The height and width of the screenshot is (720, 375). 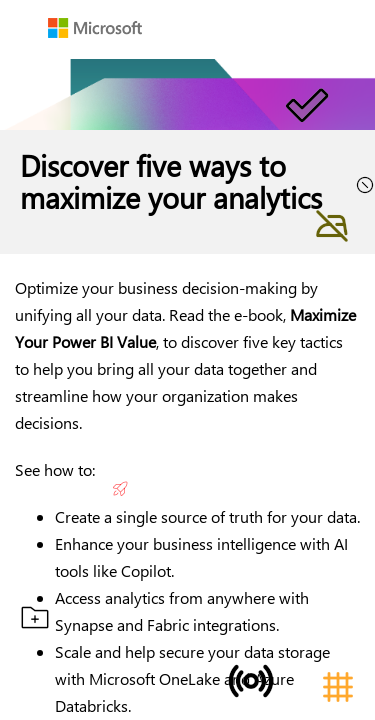 What do you see at coordinates (338, 687) in the screenshot?
I see `view items in grid layout` at bounding box center [338, 687].